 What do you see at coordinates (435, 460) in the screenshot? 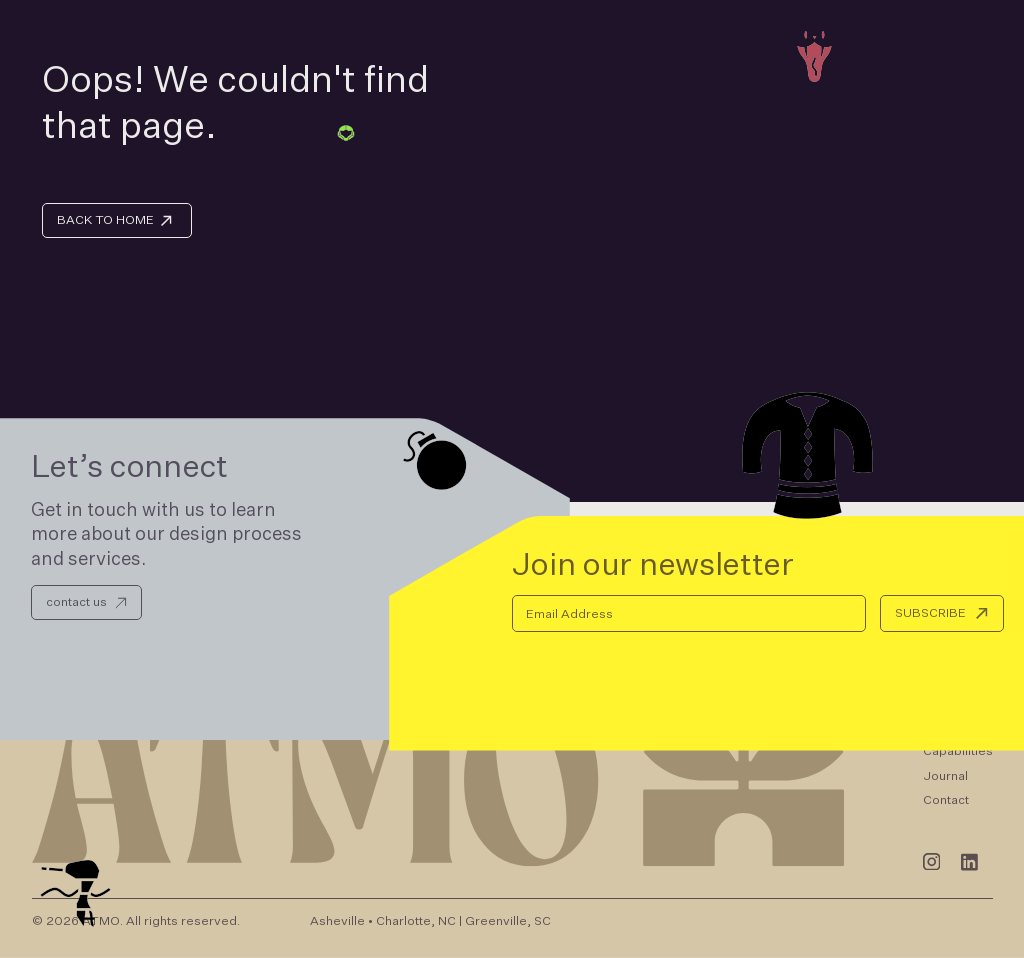
I see `an inactive or disarmed bomb item` at bounding box center [435, 460].